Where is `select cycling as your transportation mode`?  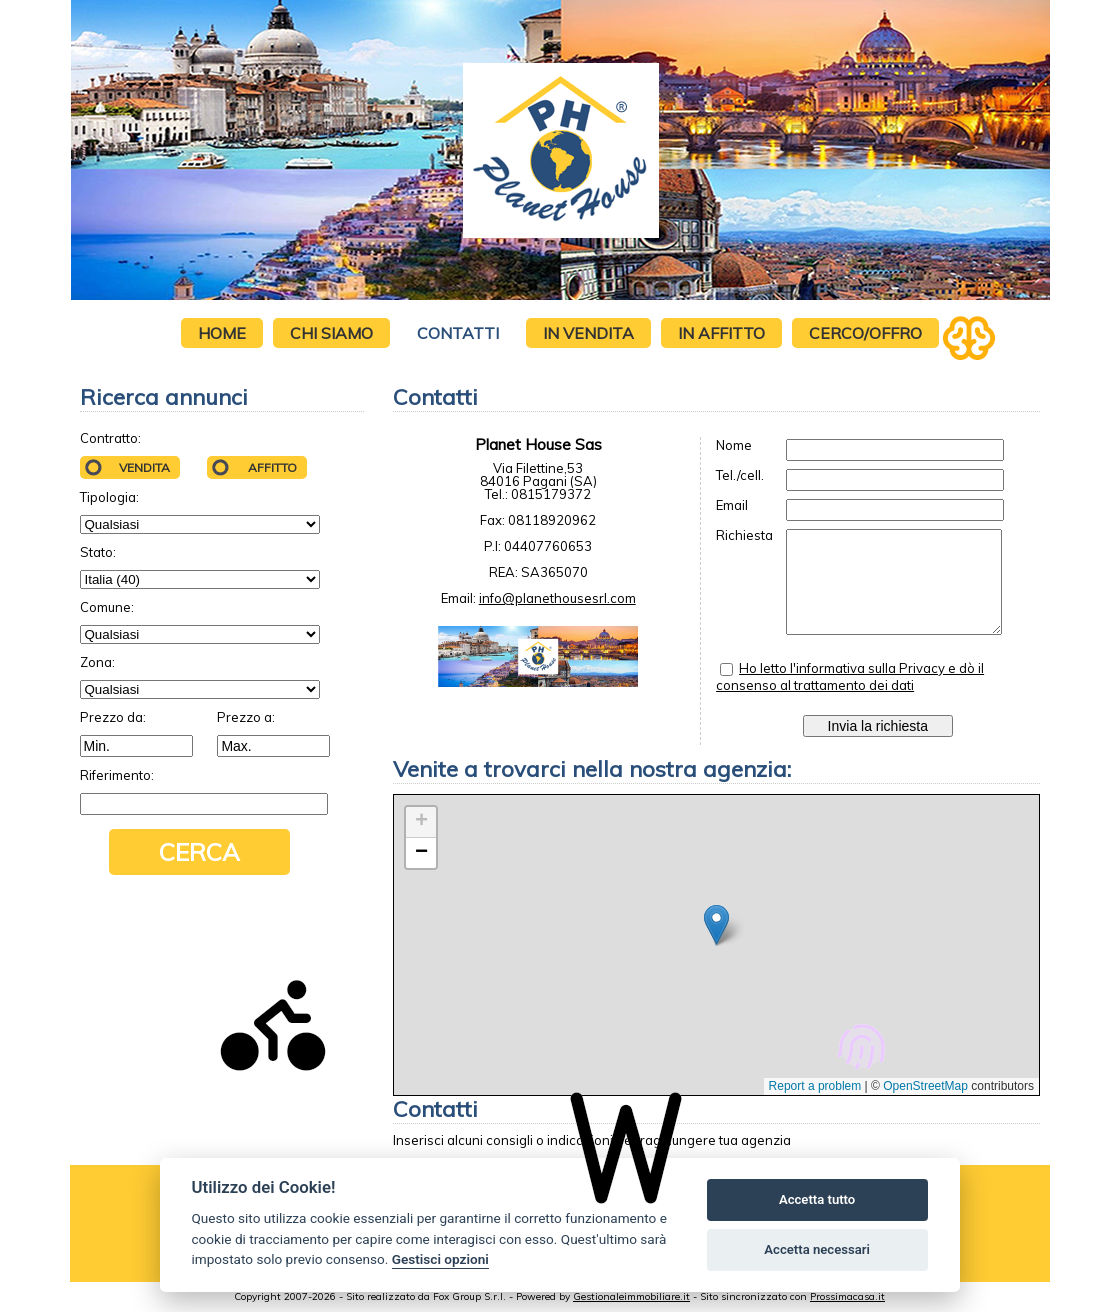 select cycling as your transportation mode is located at coordinates (273, 1023).